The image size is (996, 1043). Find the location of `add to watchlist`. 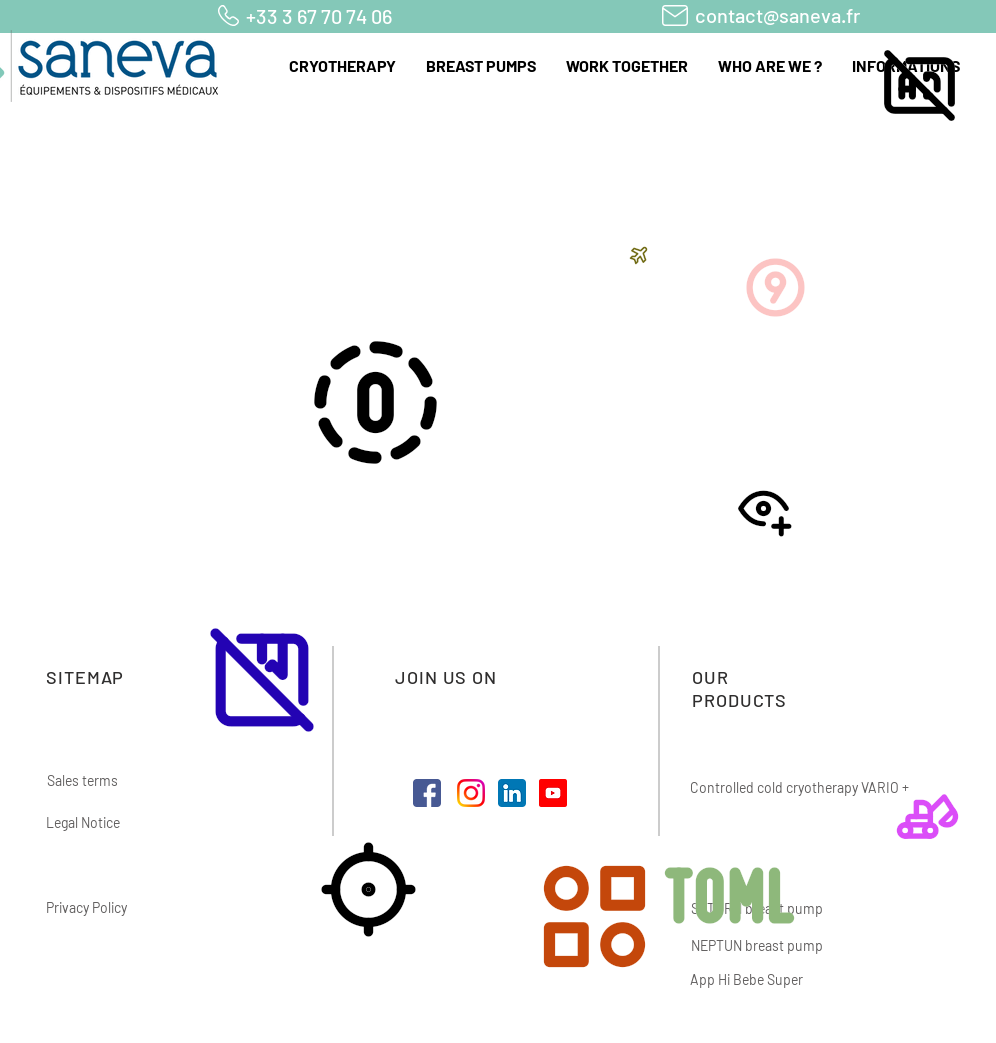

add to watchlist is located at coordinates (763, 508).